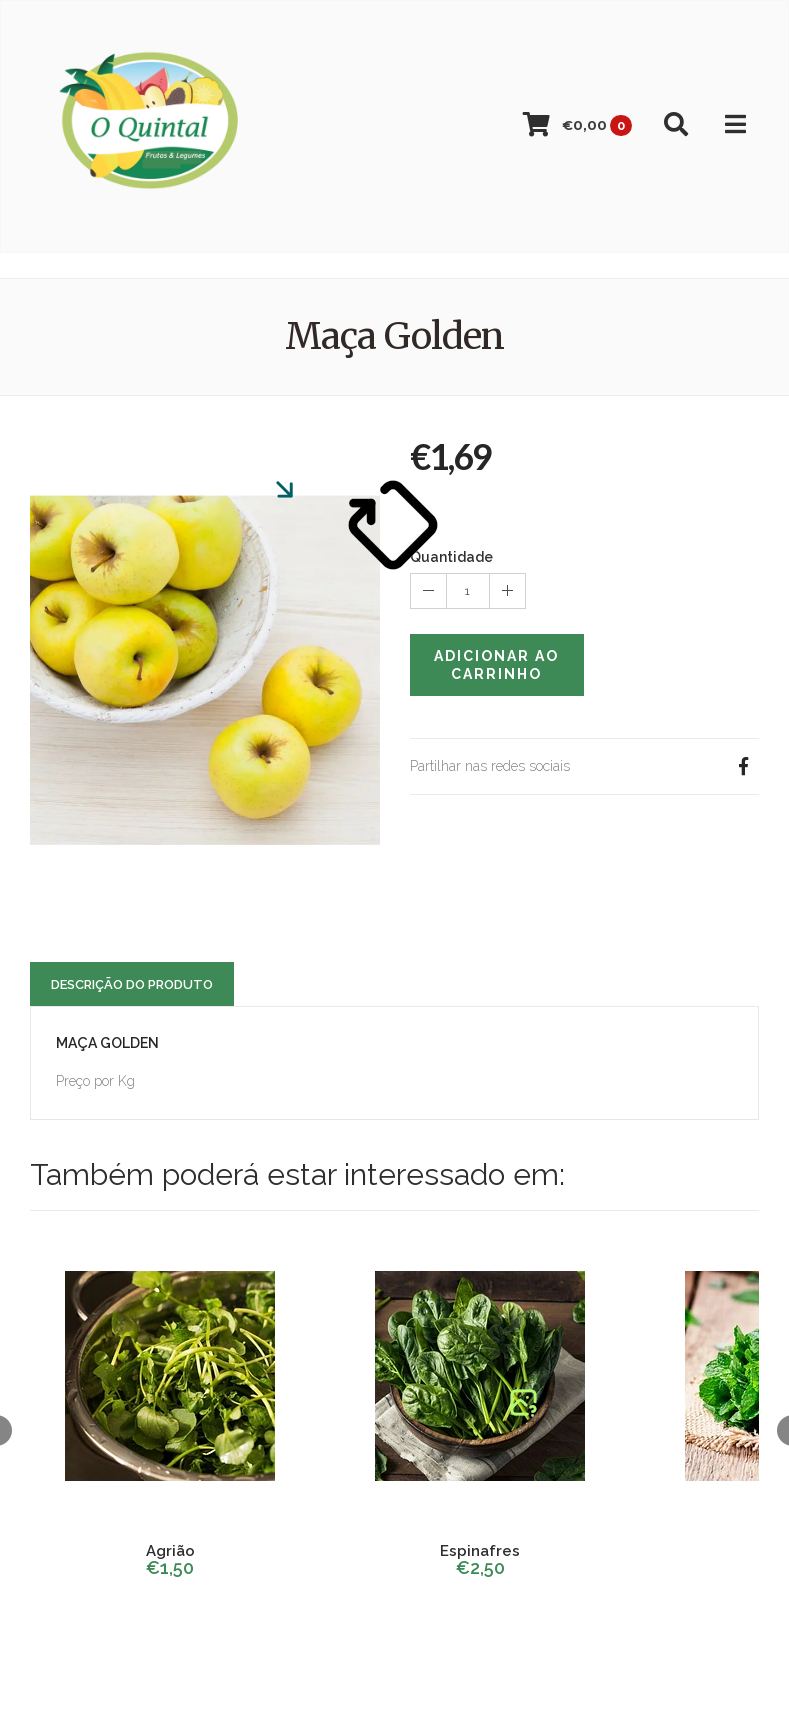 The height and width of the screenshot is (1732, 789). What do you see at coordinates (284, 489) in the screenshot?
I see `navigate to the next item diagonally` at bounding box center [284, 489].